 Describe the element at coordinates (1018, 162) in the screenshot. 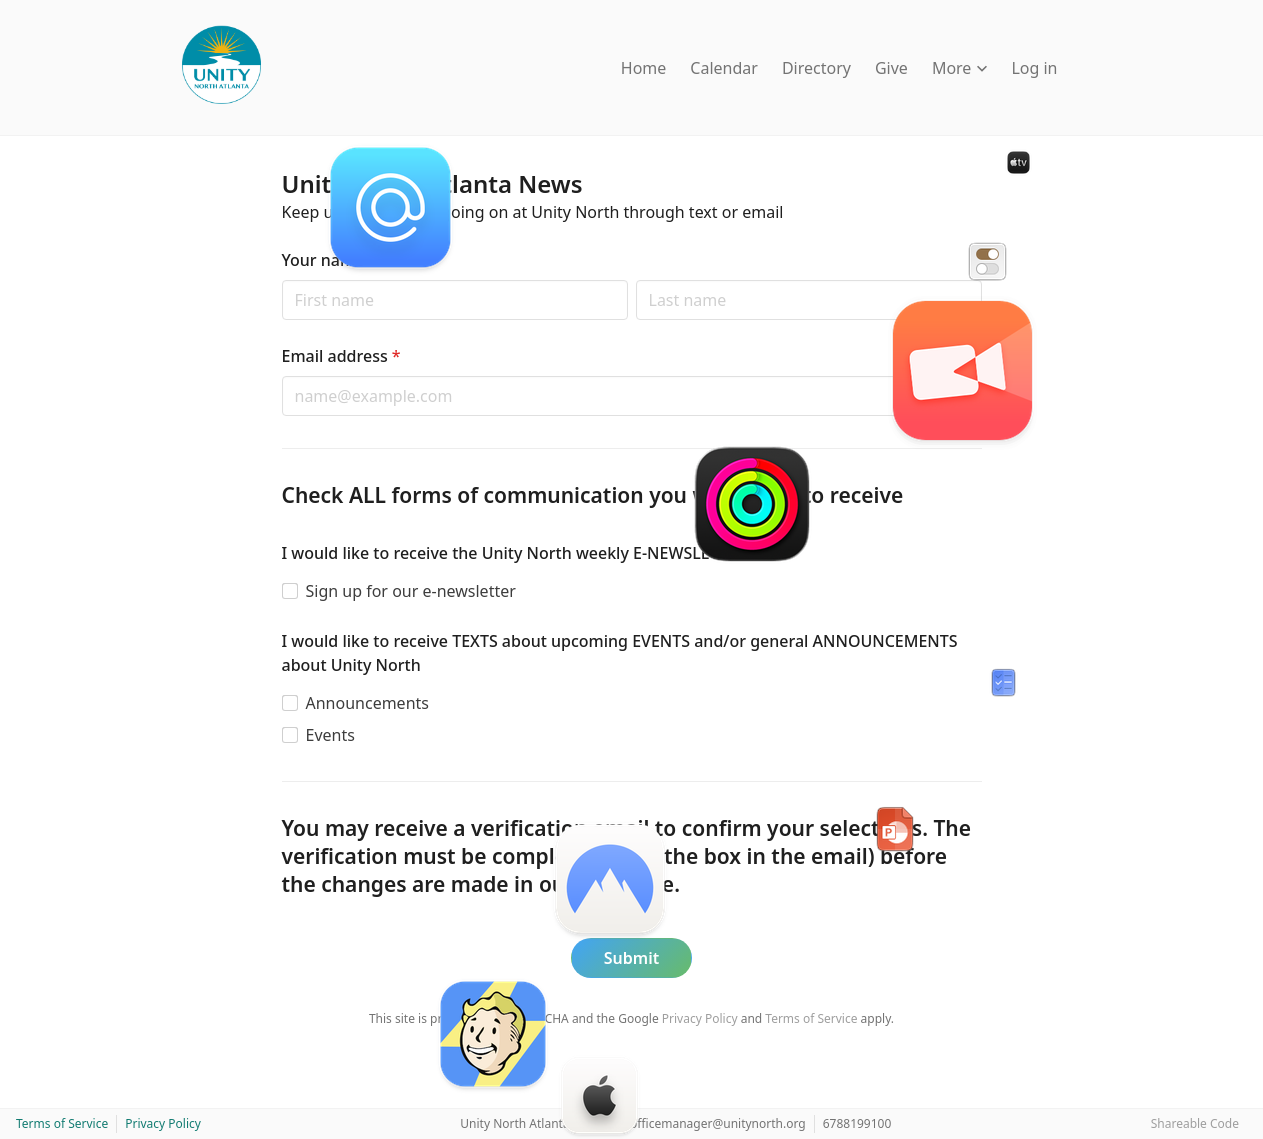

I see `open the apple tv app` at that location.